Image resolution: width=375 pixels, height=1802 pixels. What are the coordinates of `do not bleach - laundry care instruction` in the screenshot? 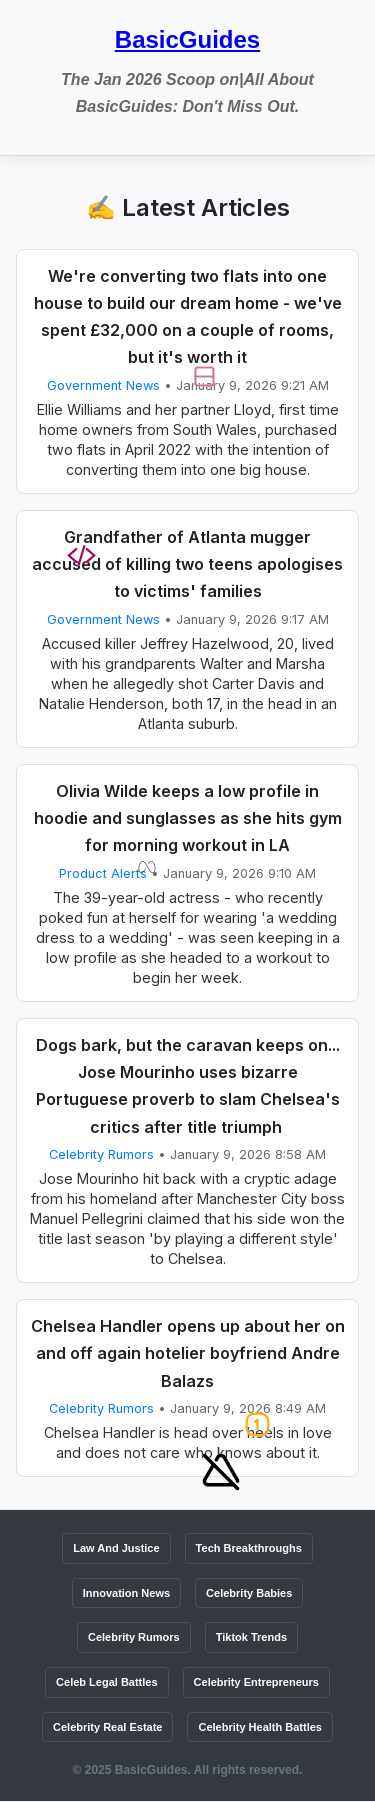 It's located at (221, 1472).